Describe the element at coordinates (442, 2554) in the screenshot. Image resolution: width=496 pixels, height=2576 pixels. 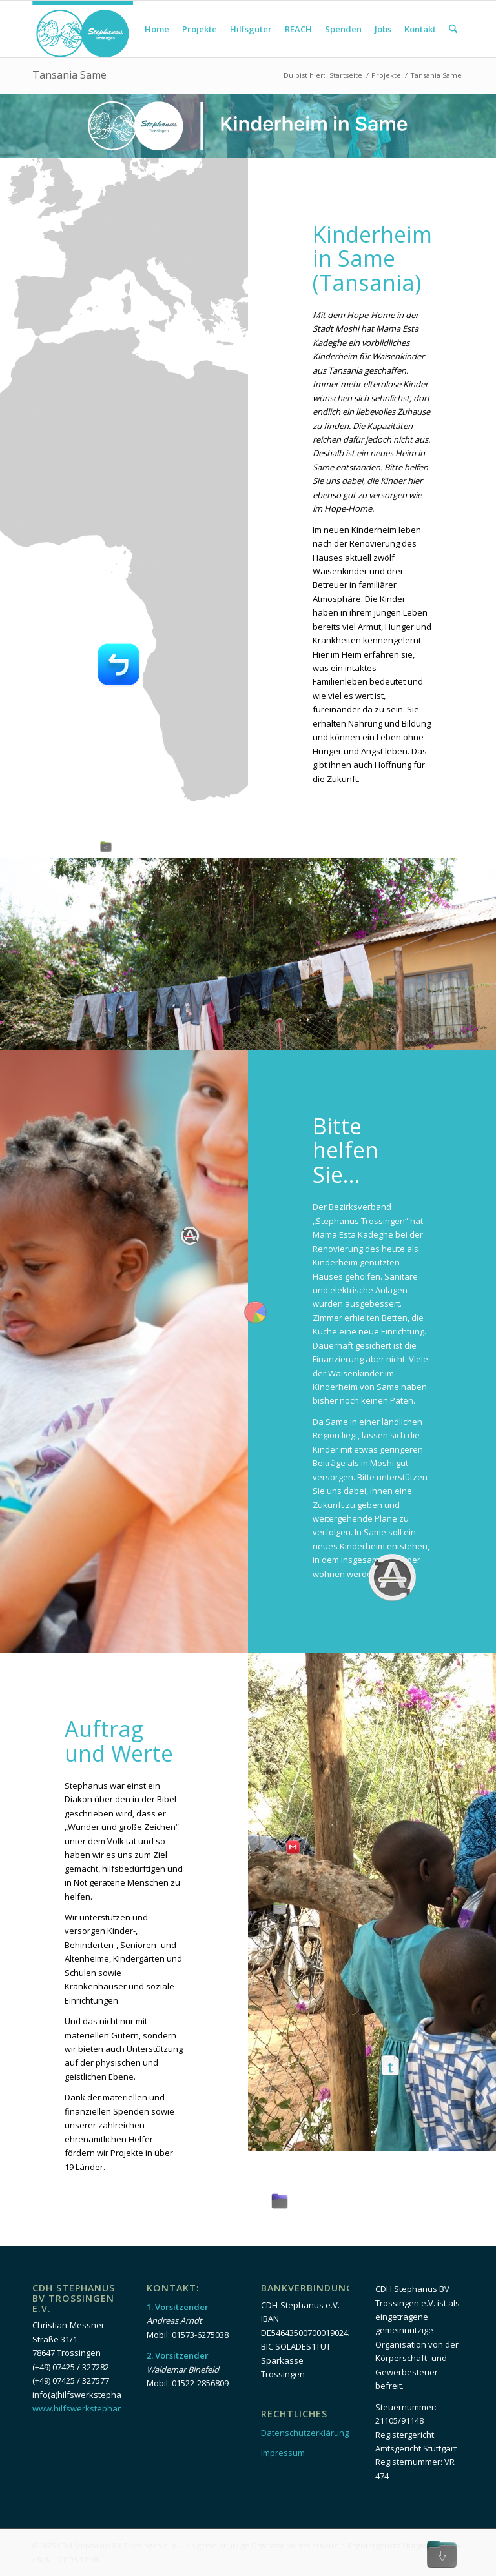
I see `access your downloads folder` at that location.